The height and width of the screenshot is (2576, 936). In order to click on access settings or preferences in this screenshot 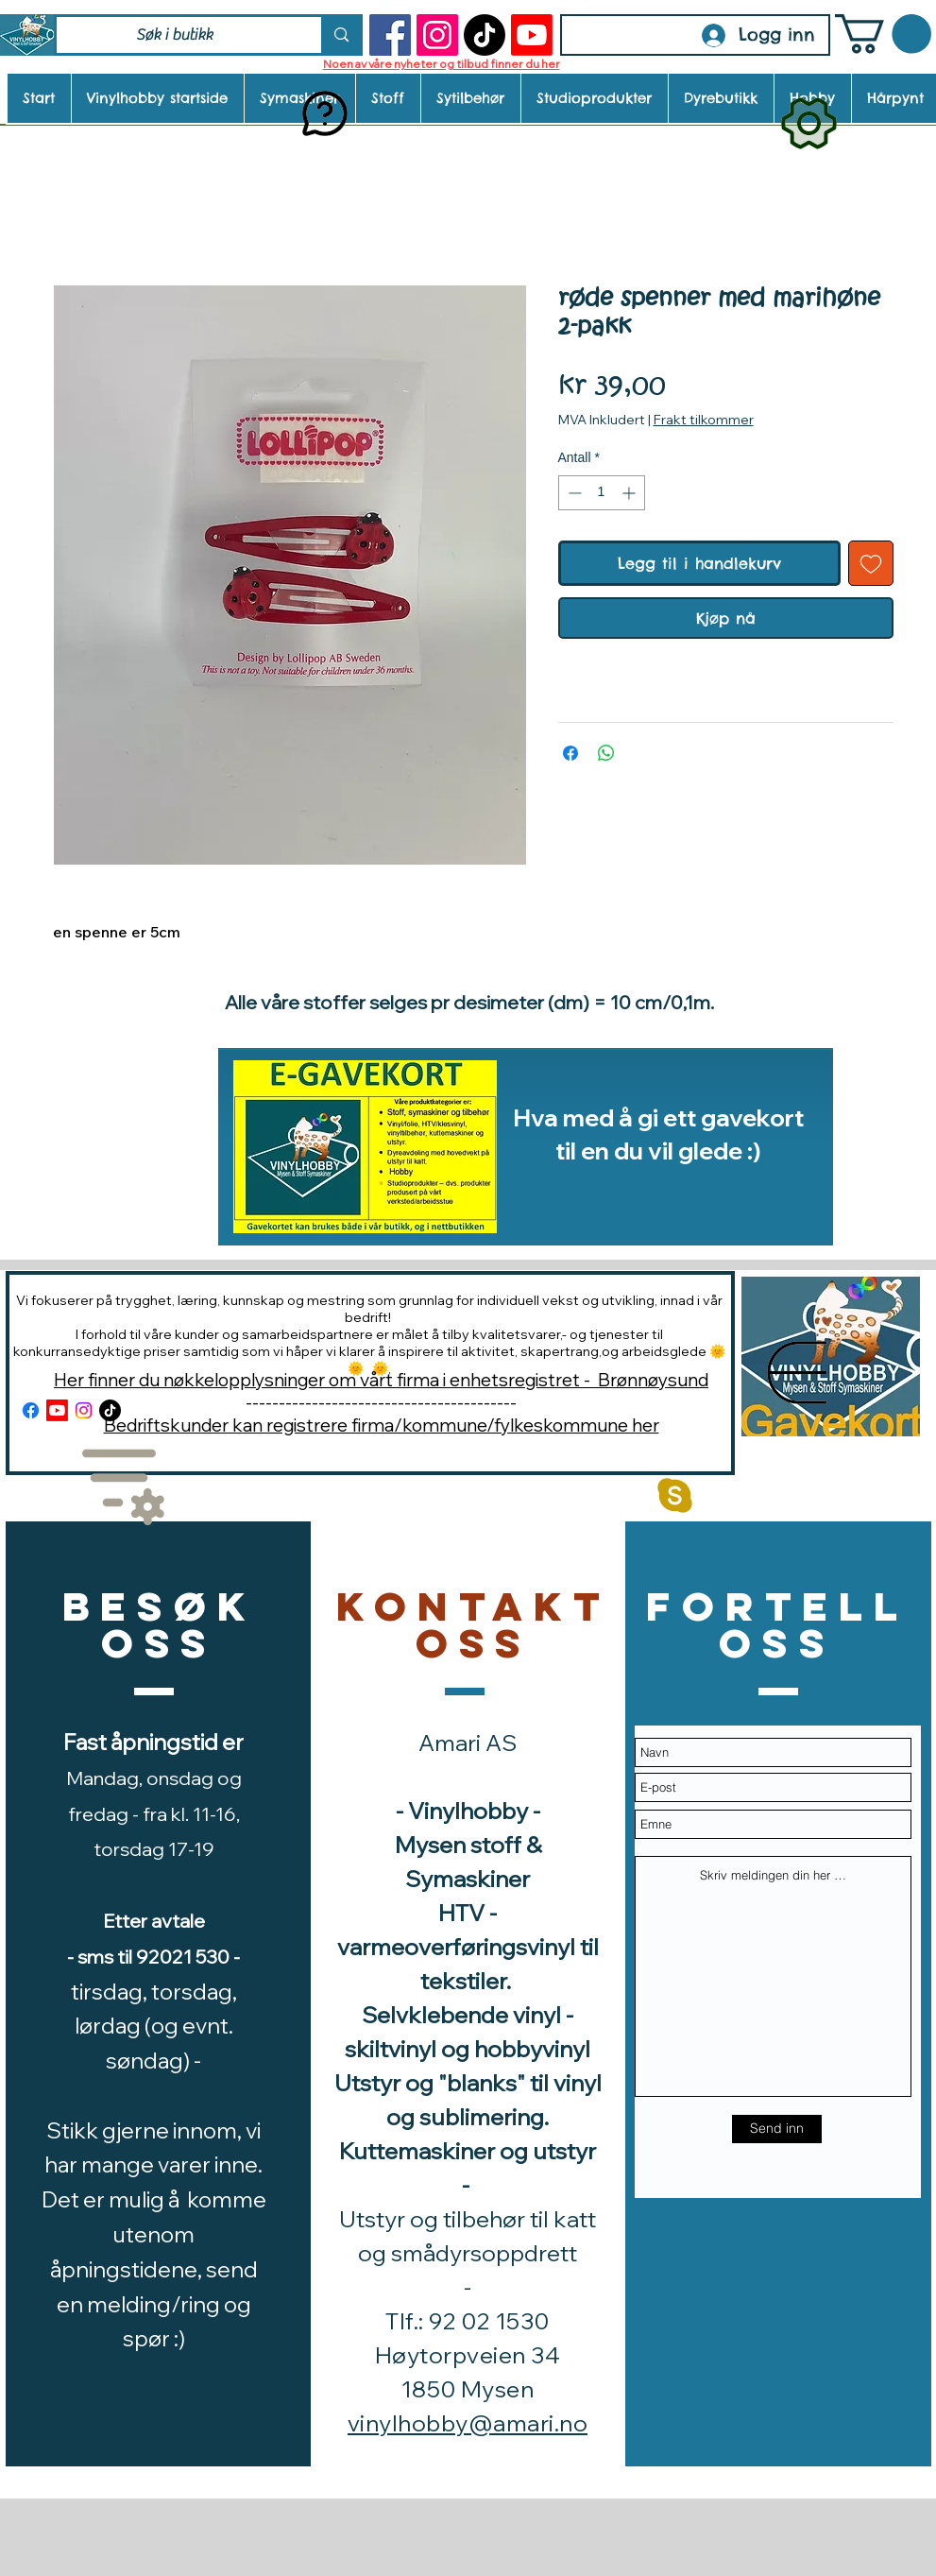, I will do `click(808, 123)`.